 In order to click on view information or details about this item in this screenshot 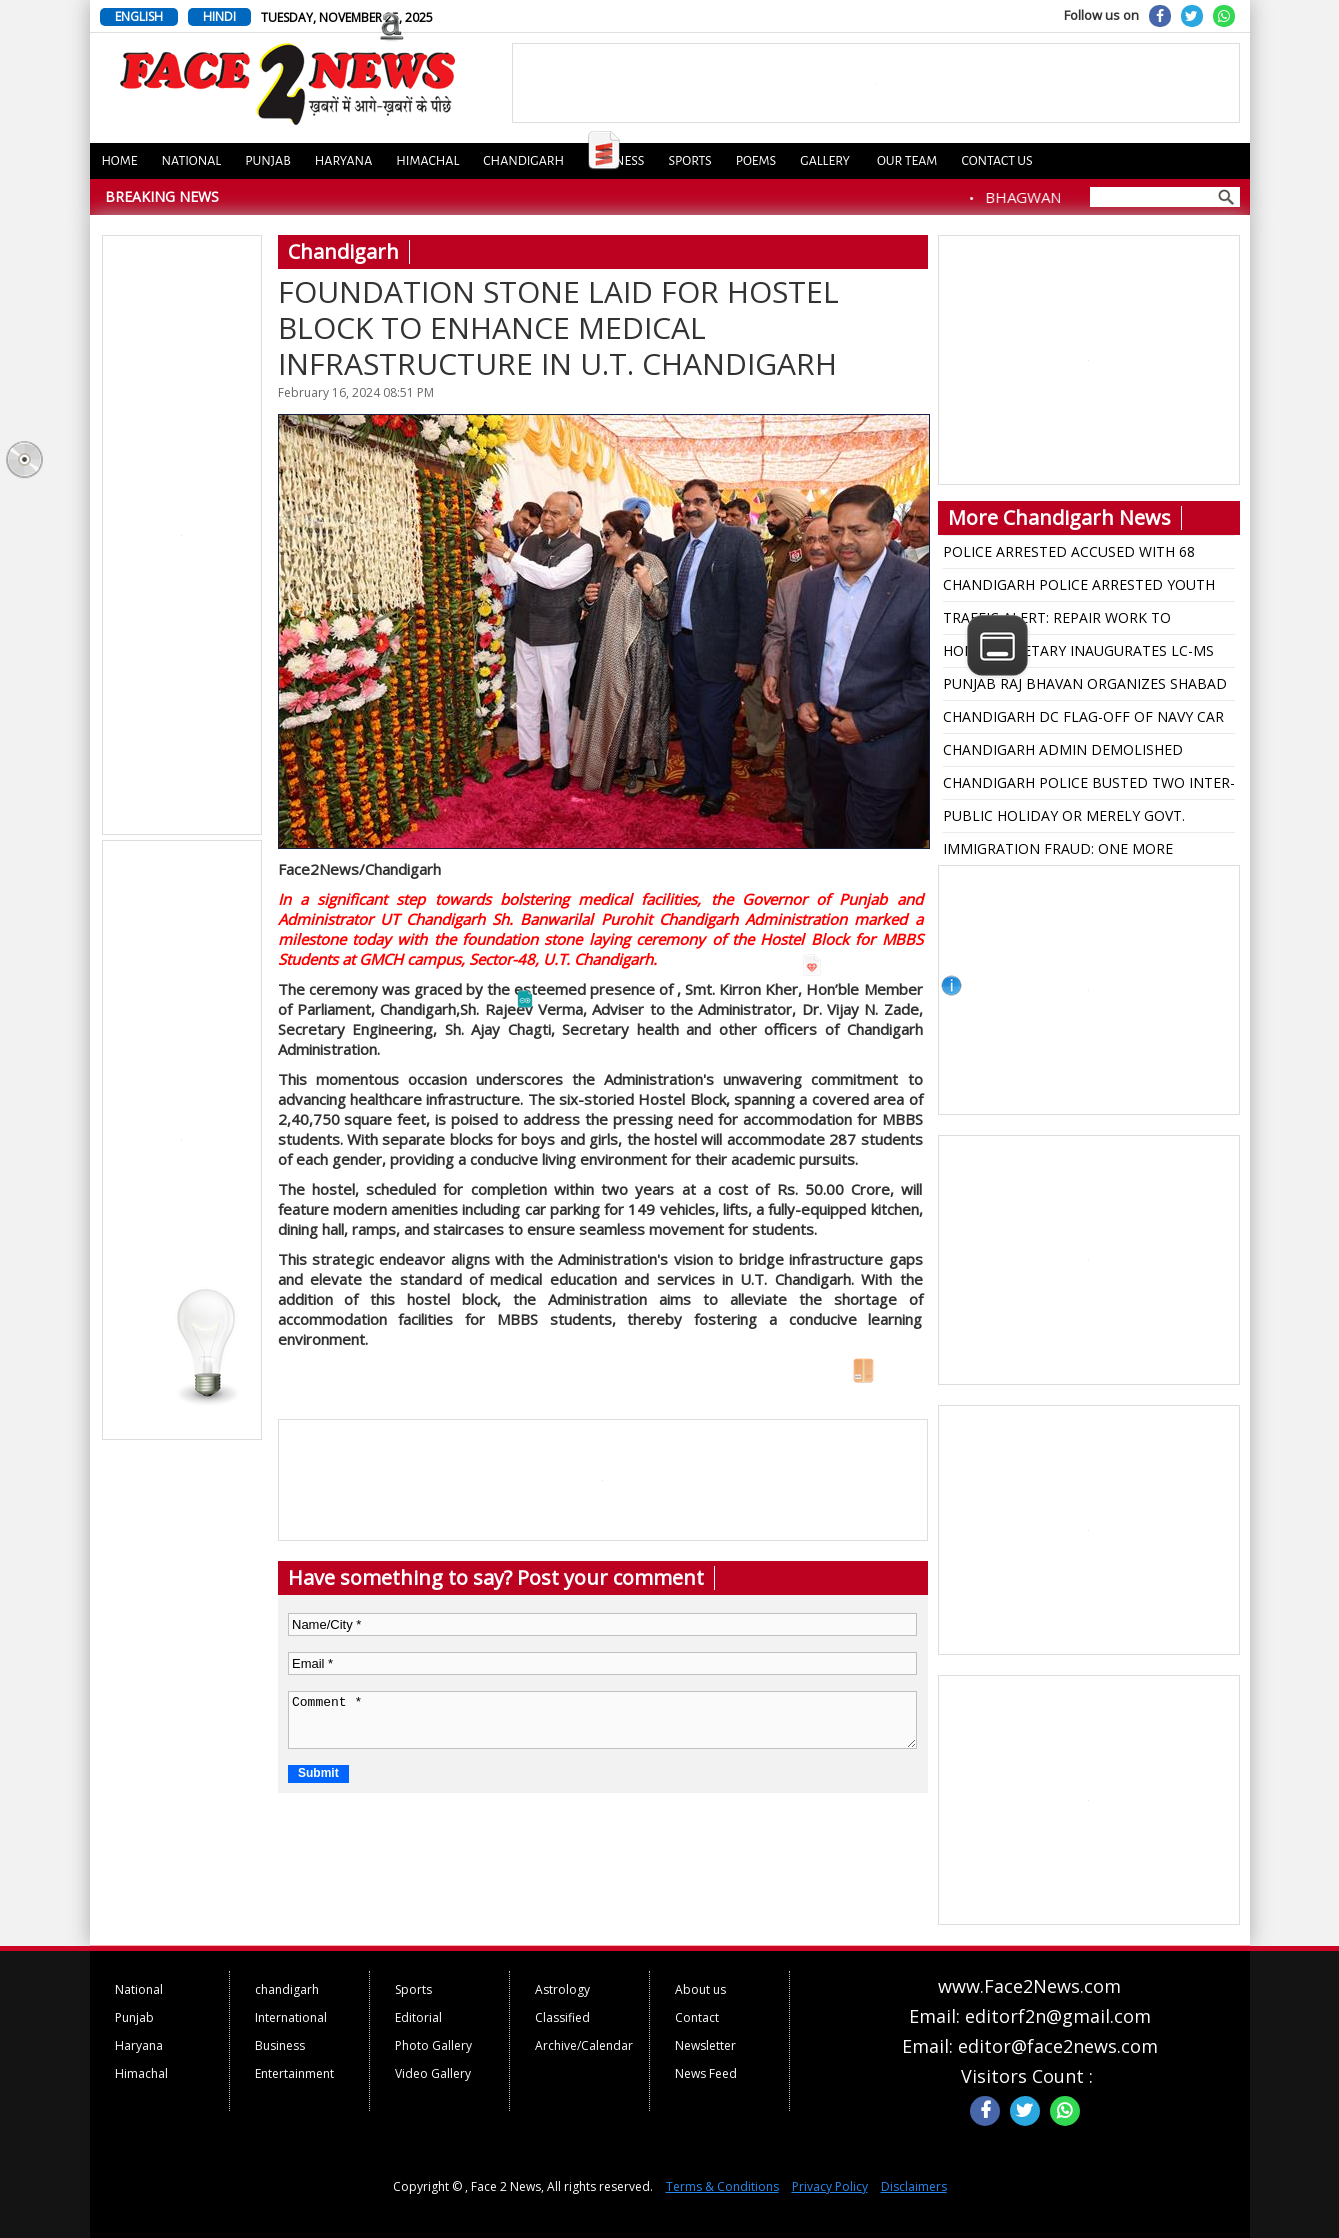, I will do `click(951, 985)`.